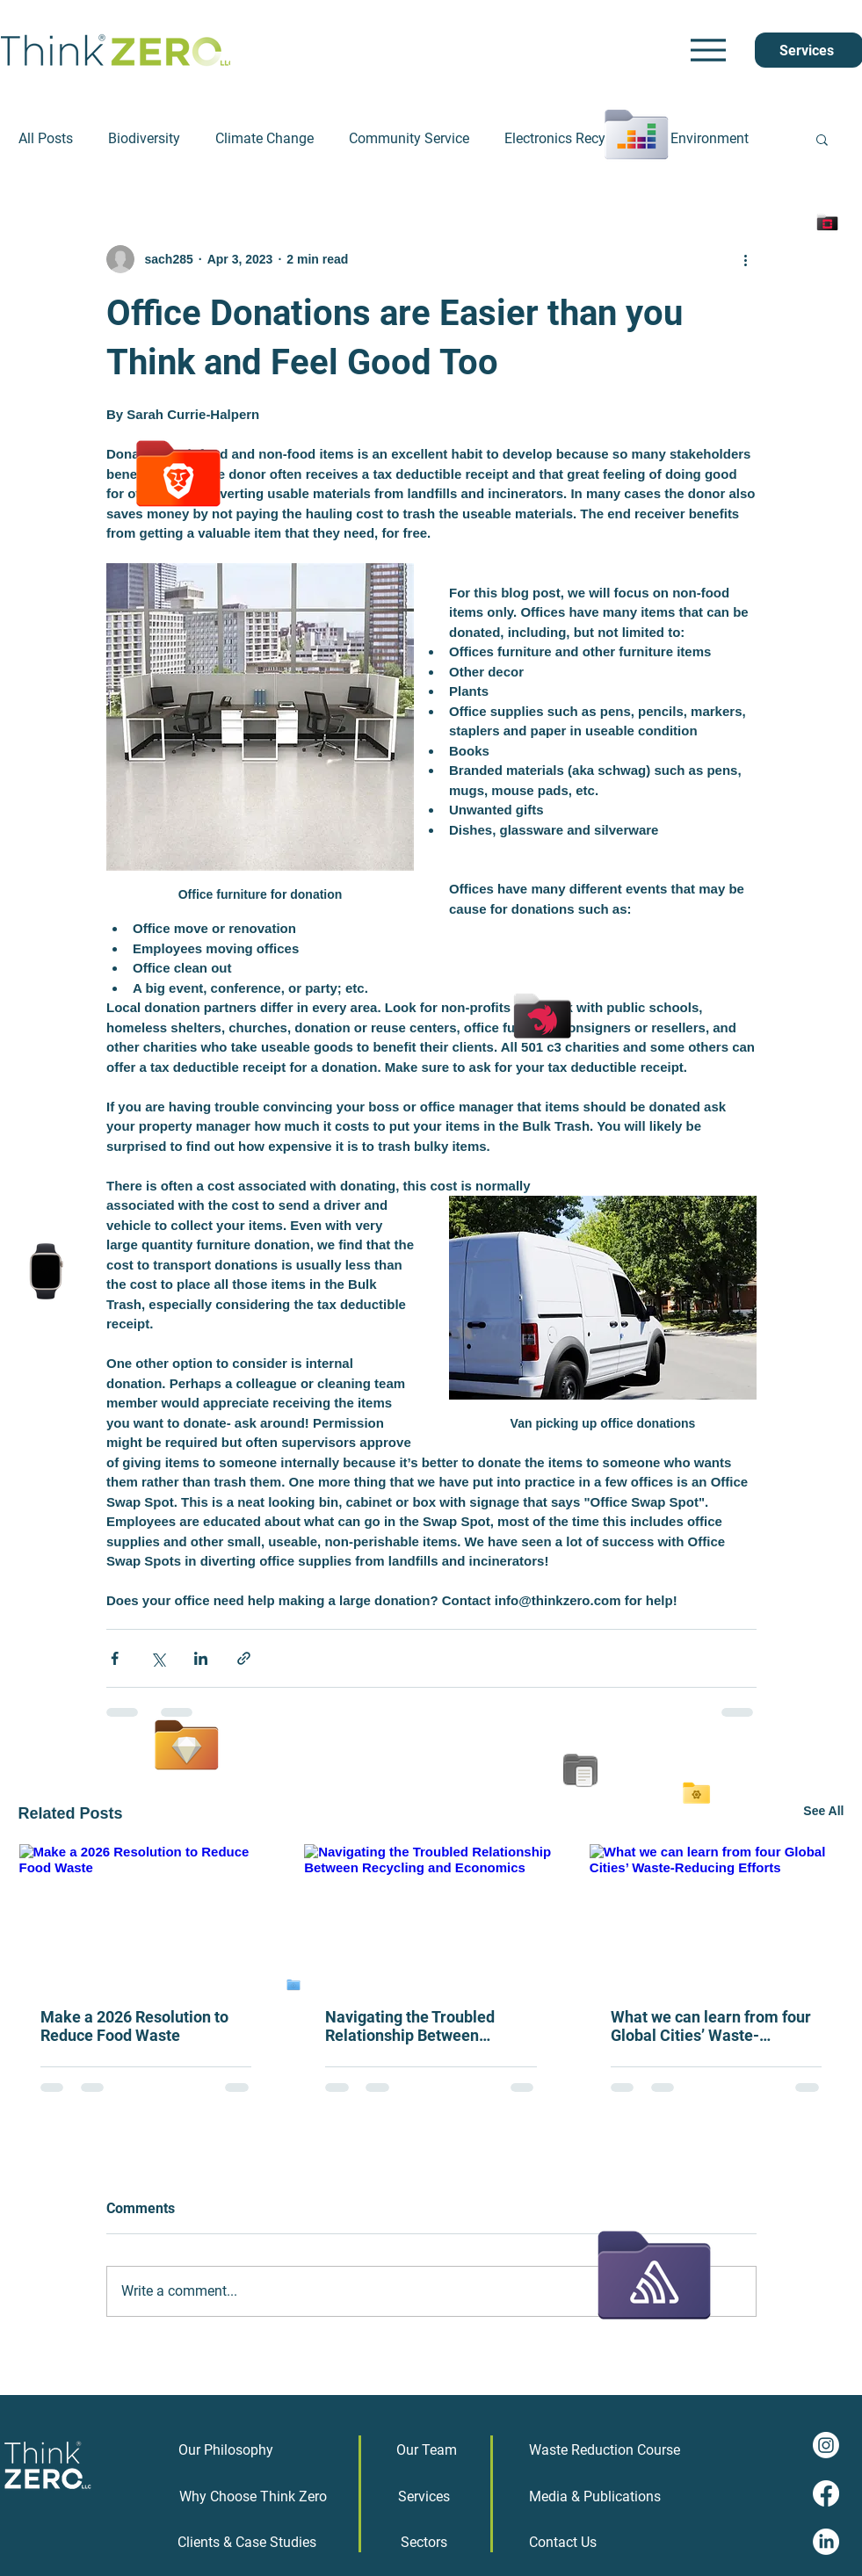  I want to click on folder containing sentry error monitoring projects, so click(654, 2278).